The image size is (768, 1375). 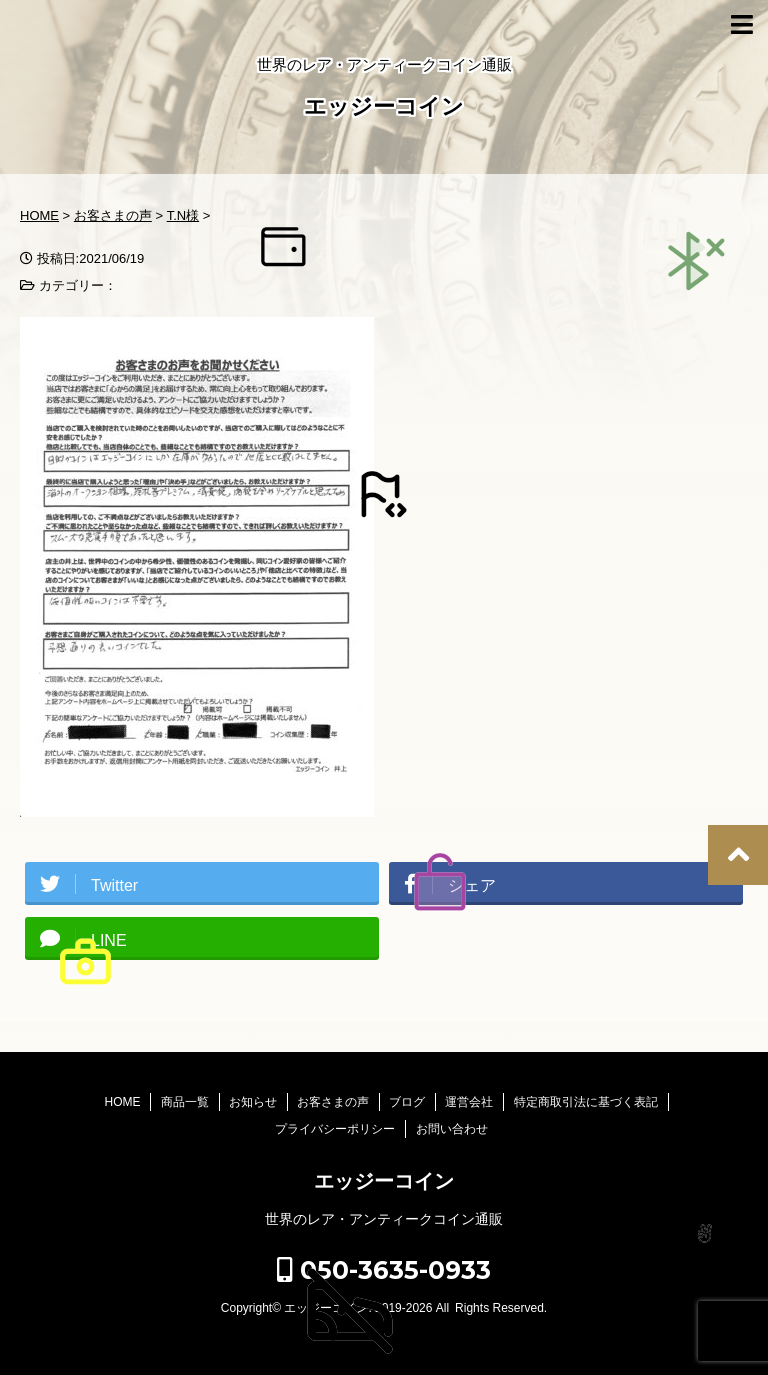 I want to click on remove footwear required, so click(x=350, y=1311).